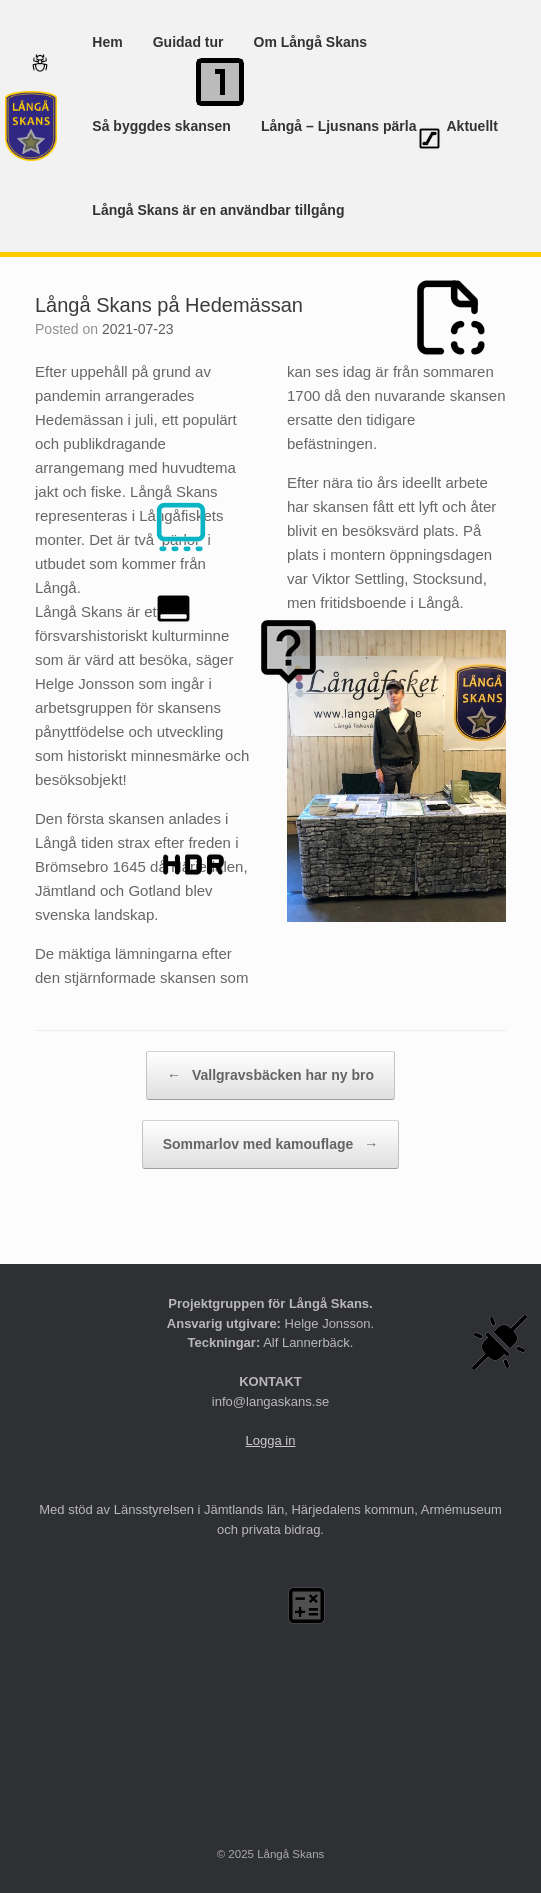 Image resolution: width=541 pixels, height=1893 pixels. I want to click on indicates an active connection or paired devices, so click(499, 1342).